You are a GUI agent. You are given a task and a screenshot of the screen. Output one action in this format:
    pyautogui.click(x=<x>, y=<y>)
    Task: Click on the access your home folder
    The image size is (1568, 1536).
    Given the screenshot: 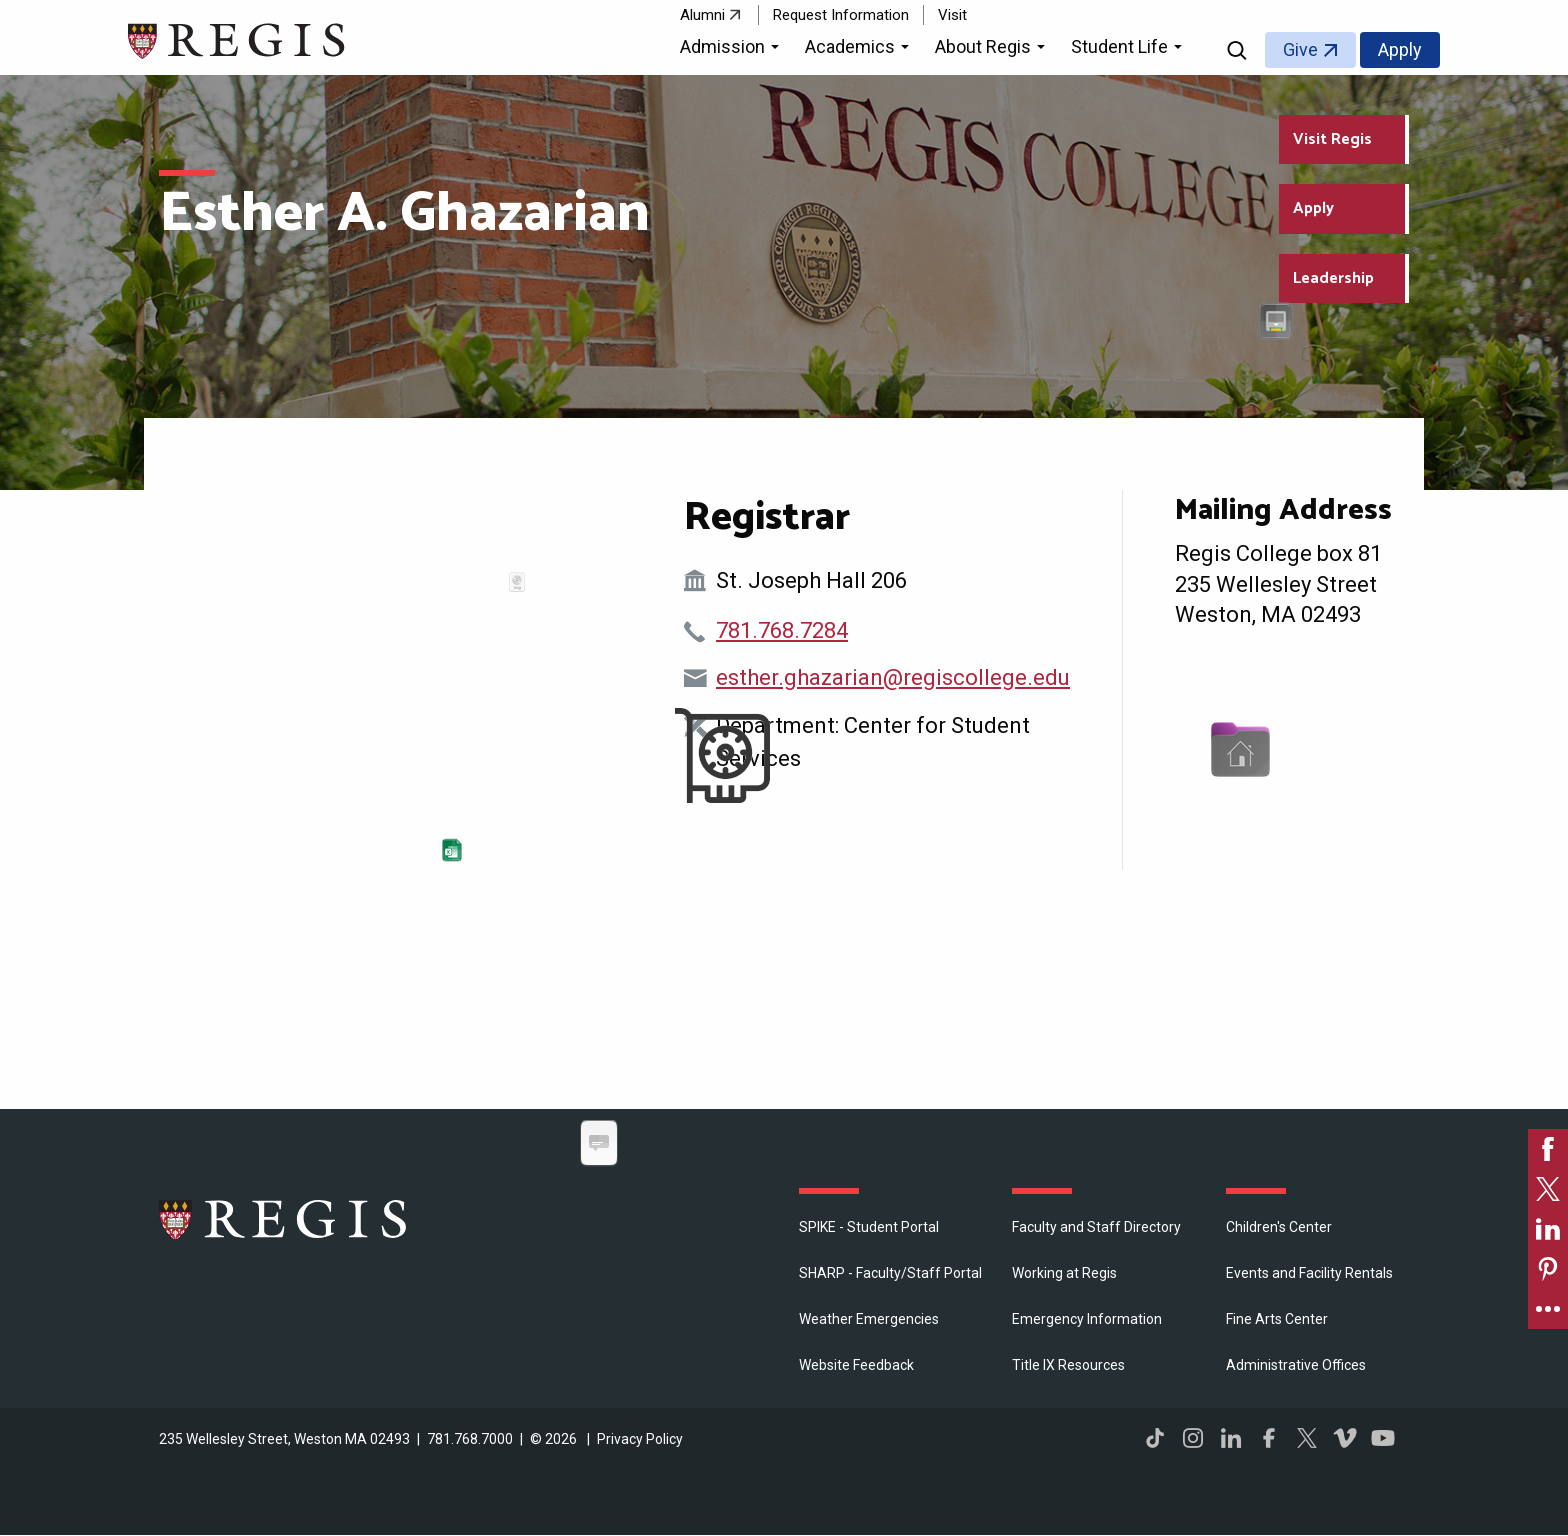 What is the action you would take?
    pyautogui.click(x=1240, y=749)
    